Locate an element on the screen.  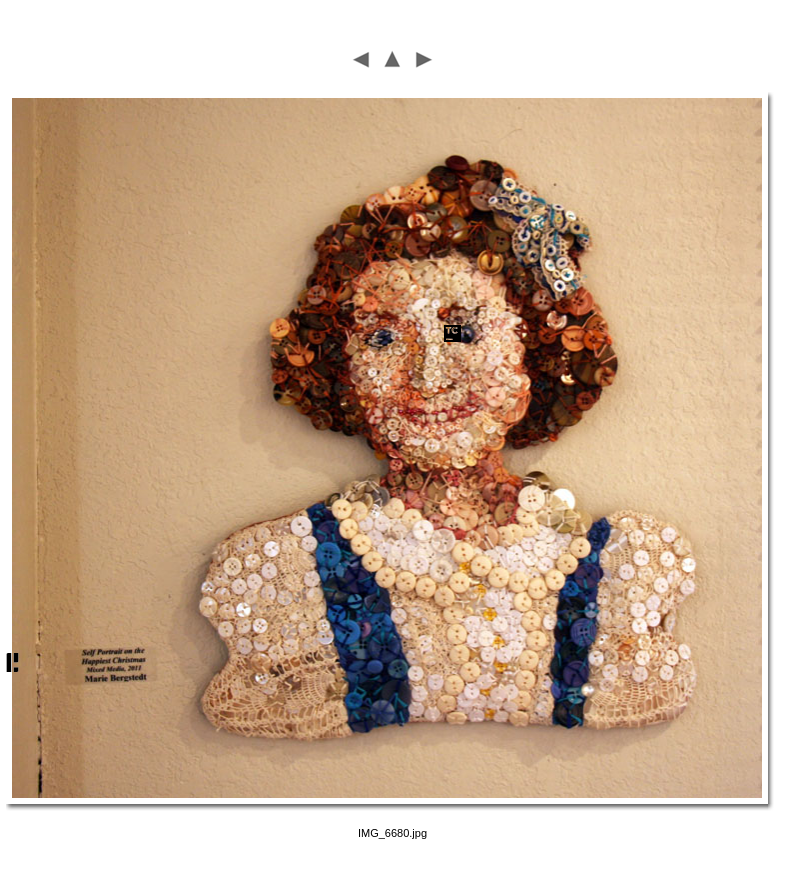
open teamcity build server is located at coordinates (452, 333).